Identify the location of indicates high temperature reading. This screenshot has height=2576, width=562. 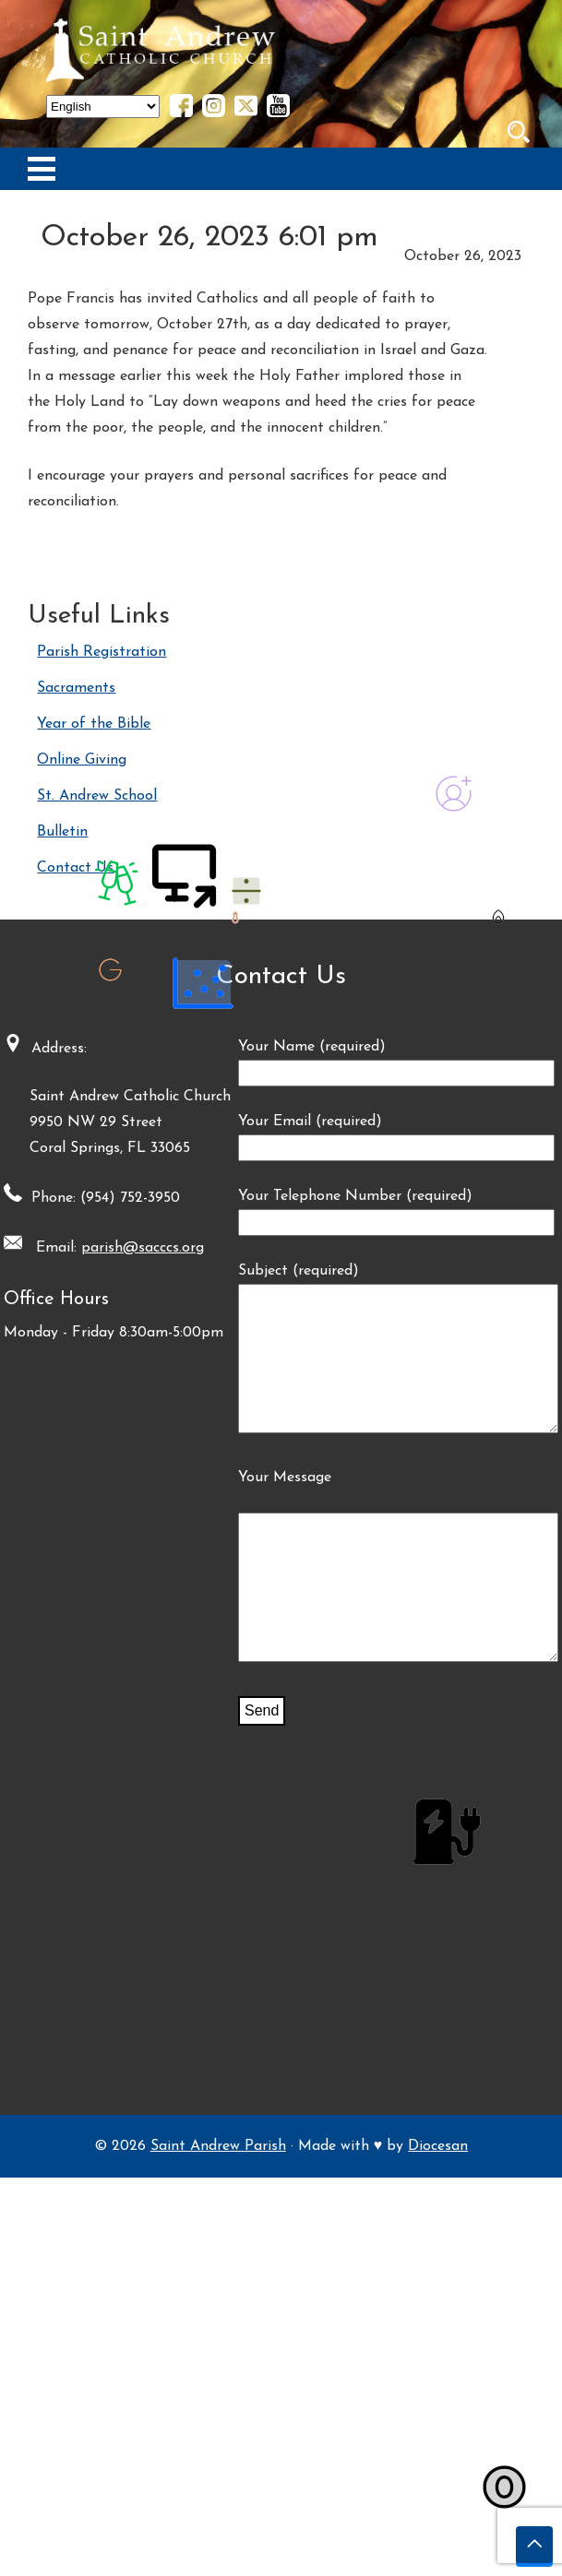
(235, 918).